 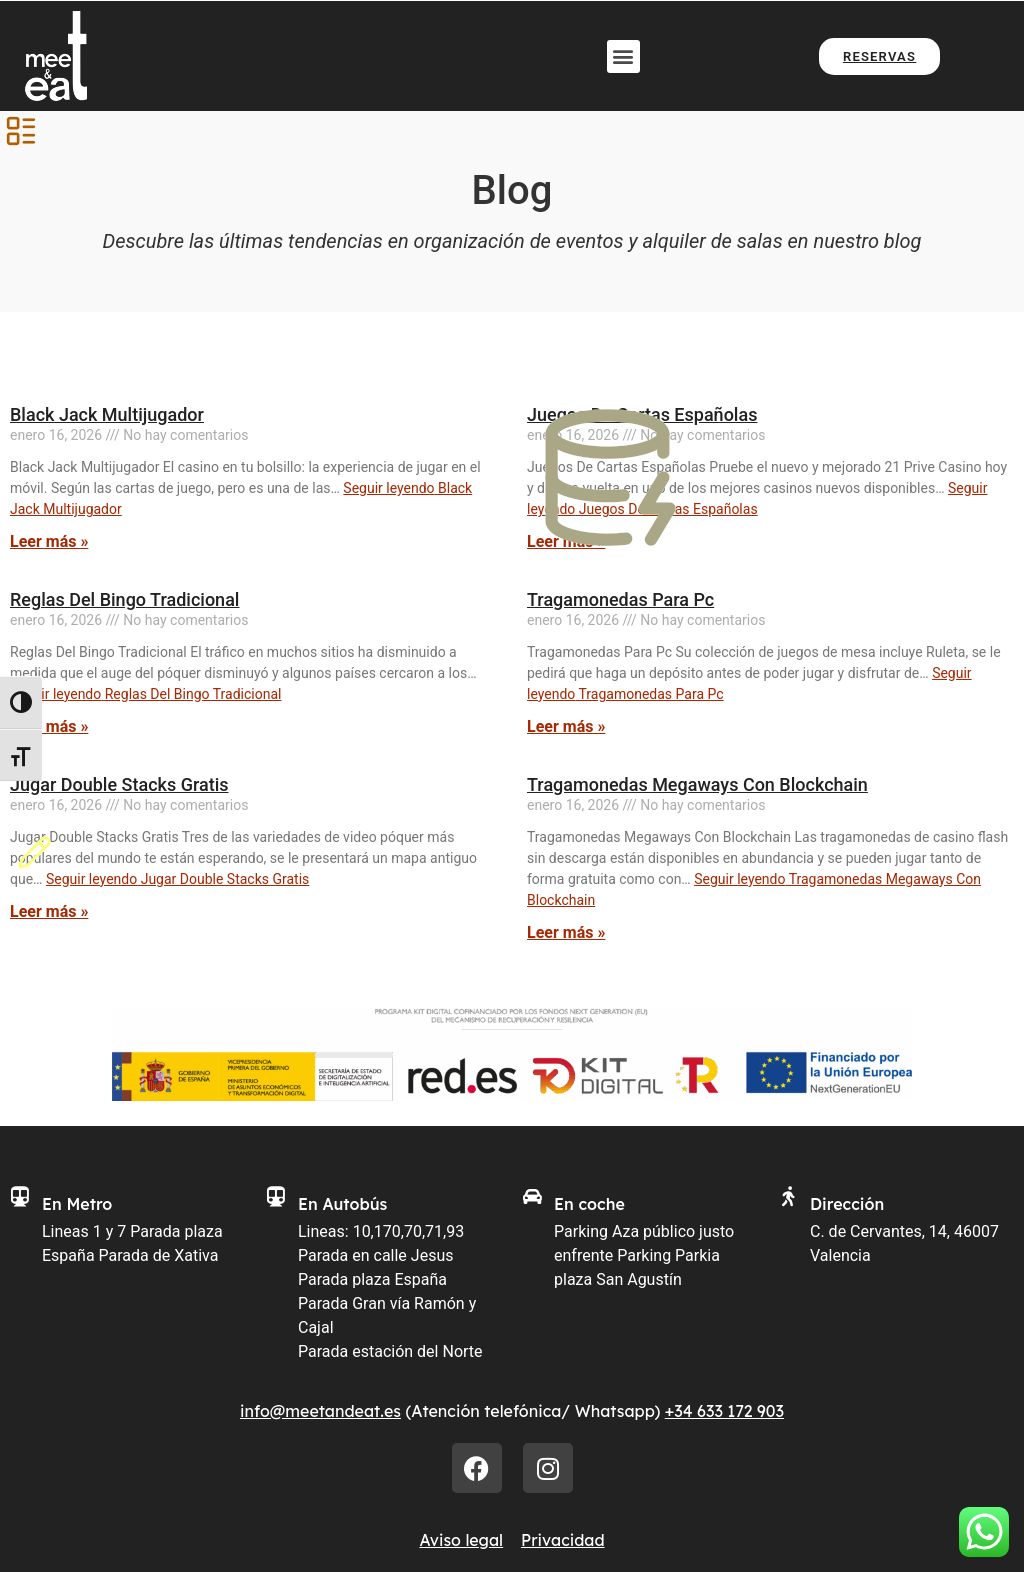 I want to click on switch to list view, so click(x=21, y=131).